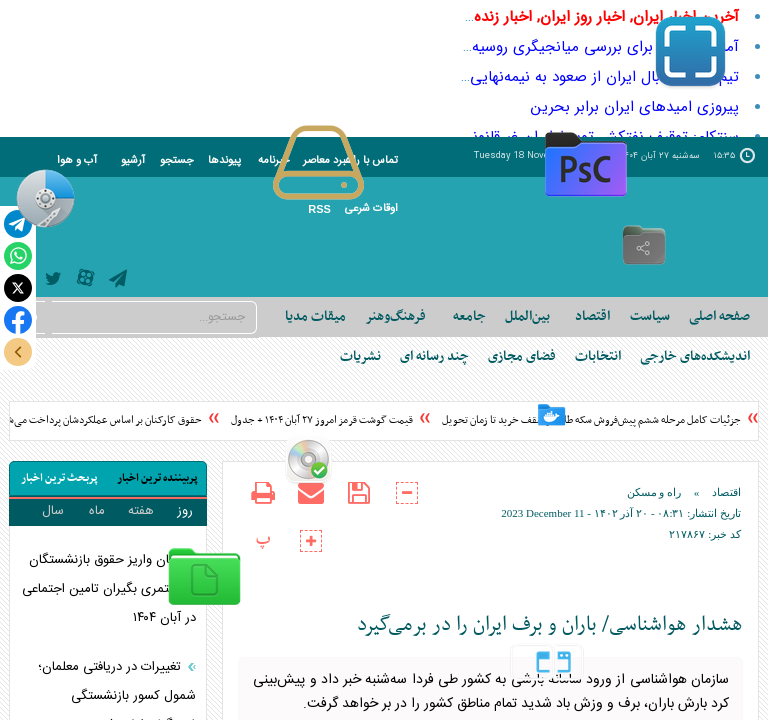  What do you see at coordinates (585, 166) in the screenshot?
I see `open folder containing adobe photoshop classic files` at bounding box center [585, 166].